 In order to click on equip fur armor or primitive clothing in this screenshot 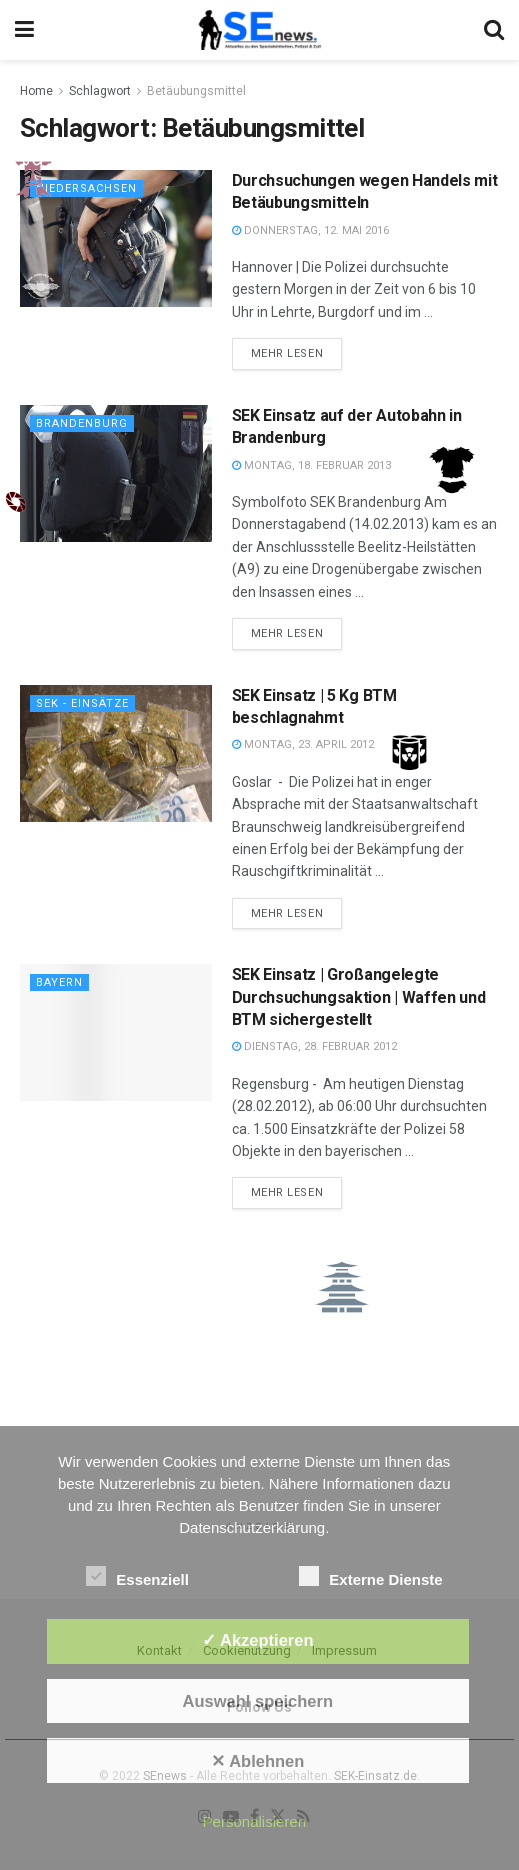, I will do `click(452, 470)`.